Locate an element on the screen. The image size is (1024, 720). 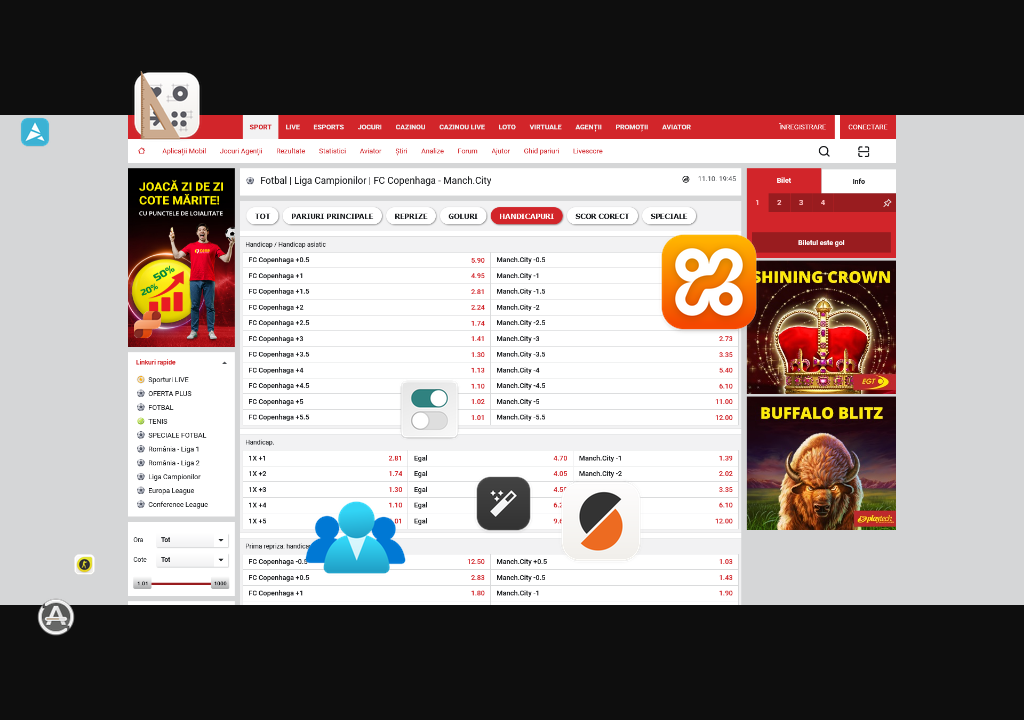
open the community app is located at coordinates (355, 537).